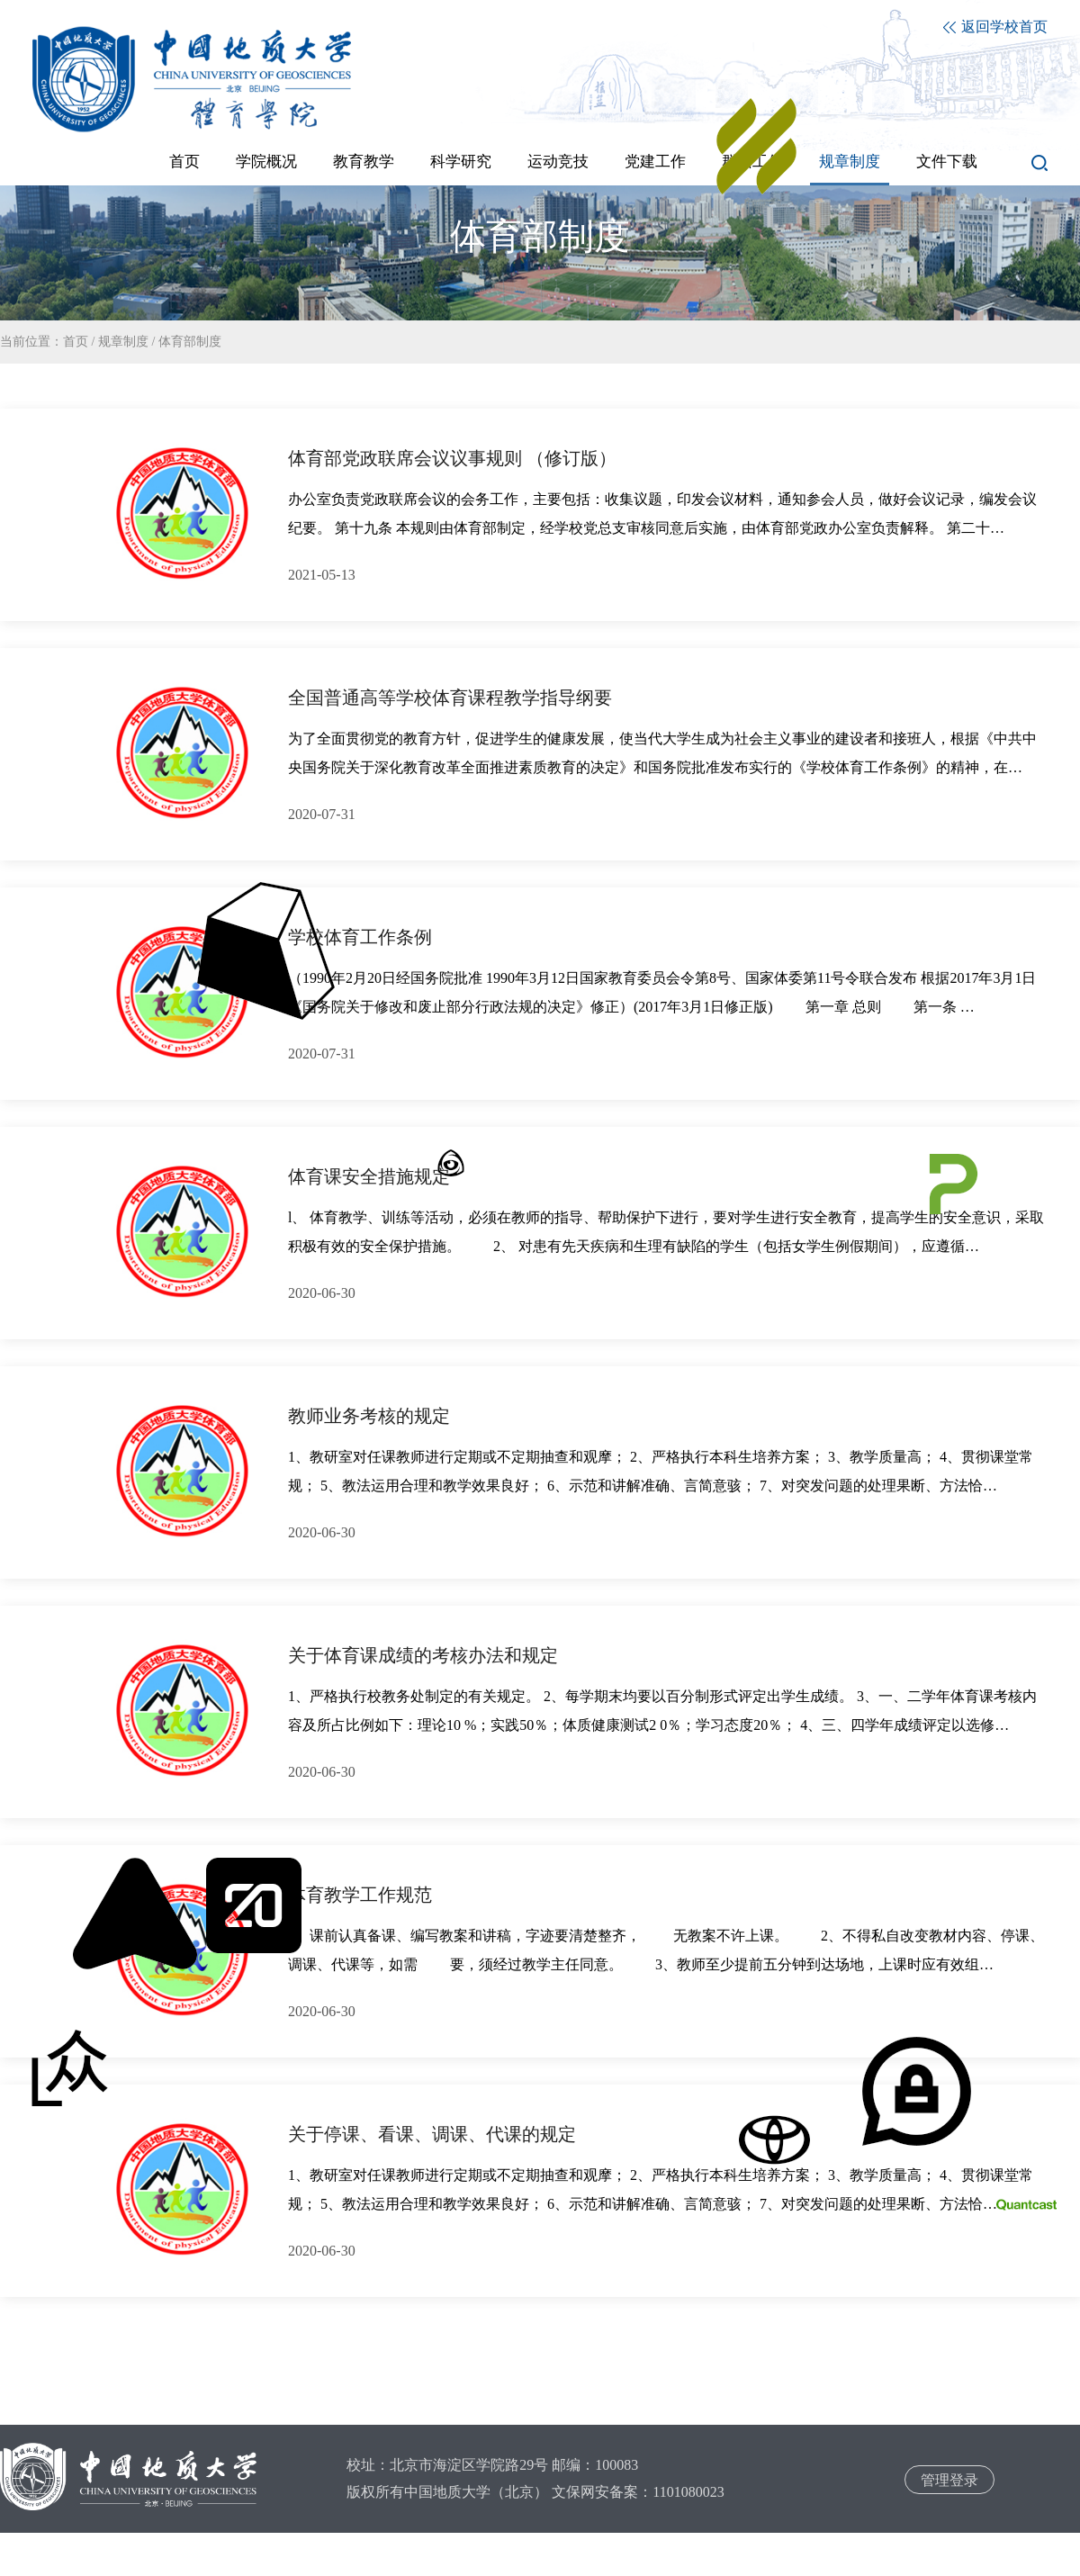 This screenshot has width=1080, height=2576. What do you see at coordinates (266, 950) in the screenshot?
I see `gurobi optimization software logo` at bounding box center [266, 950].